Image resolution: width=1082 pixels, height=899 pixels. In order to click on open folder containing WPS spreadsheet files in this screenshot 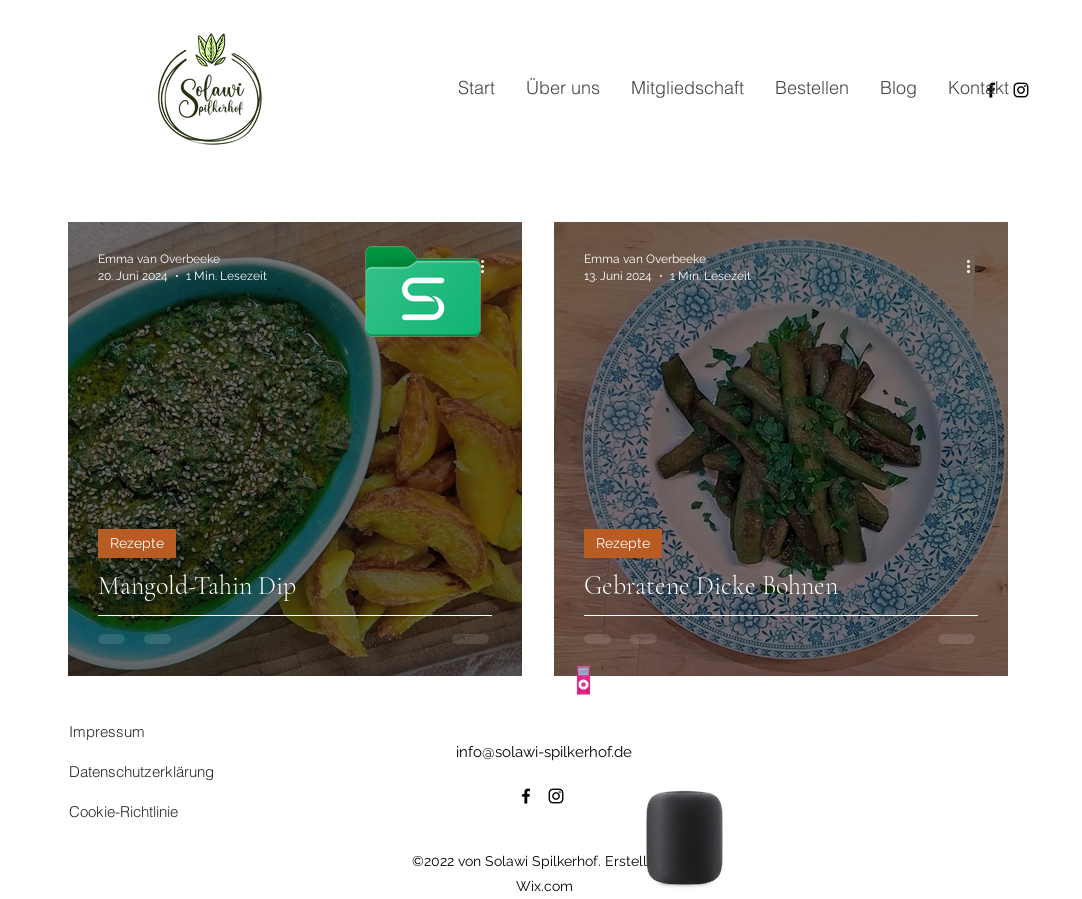, I will do `click(422, 294)`.